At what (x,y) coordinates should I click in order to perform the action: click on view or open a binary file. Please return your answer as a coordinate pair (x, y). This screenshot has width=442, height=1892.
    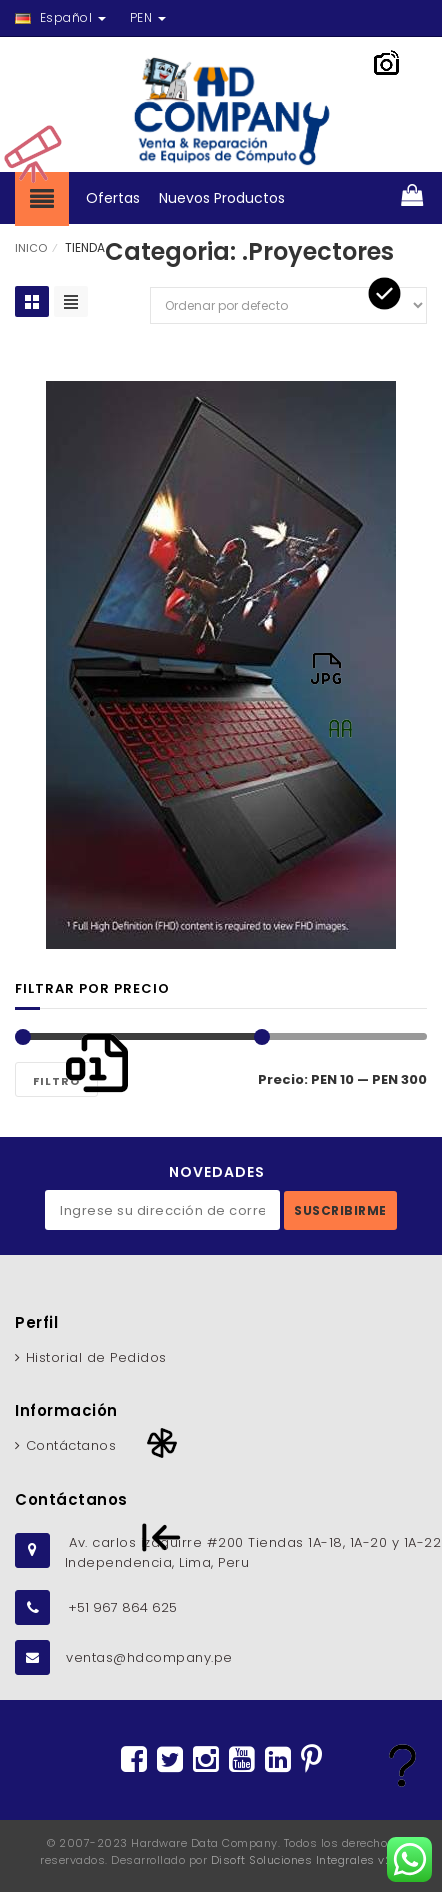
    Looking at the image, I should click on (97, 1065).